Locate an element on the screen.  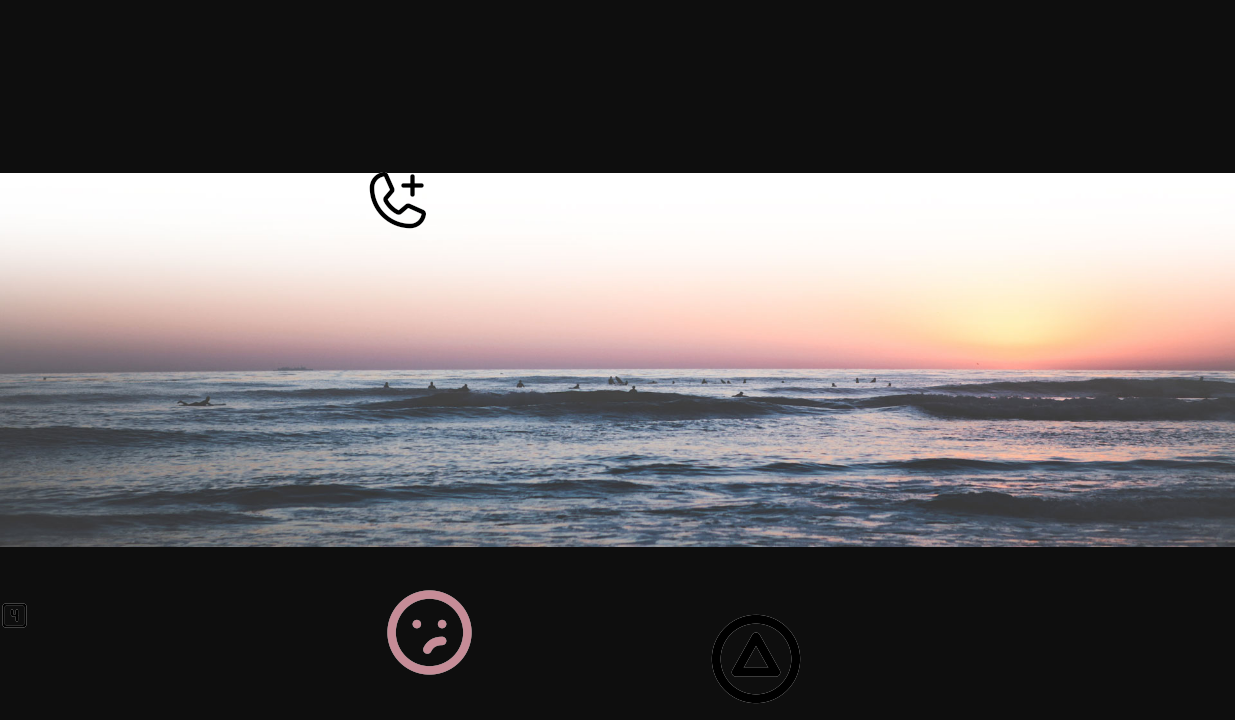
indicate user frustration or negative feedback is located at coordinates (429, 632).